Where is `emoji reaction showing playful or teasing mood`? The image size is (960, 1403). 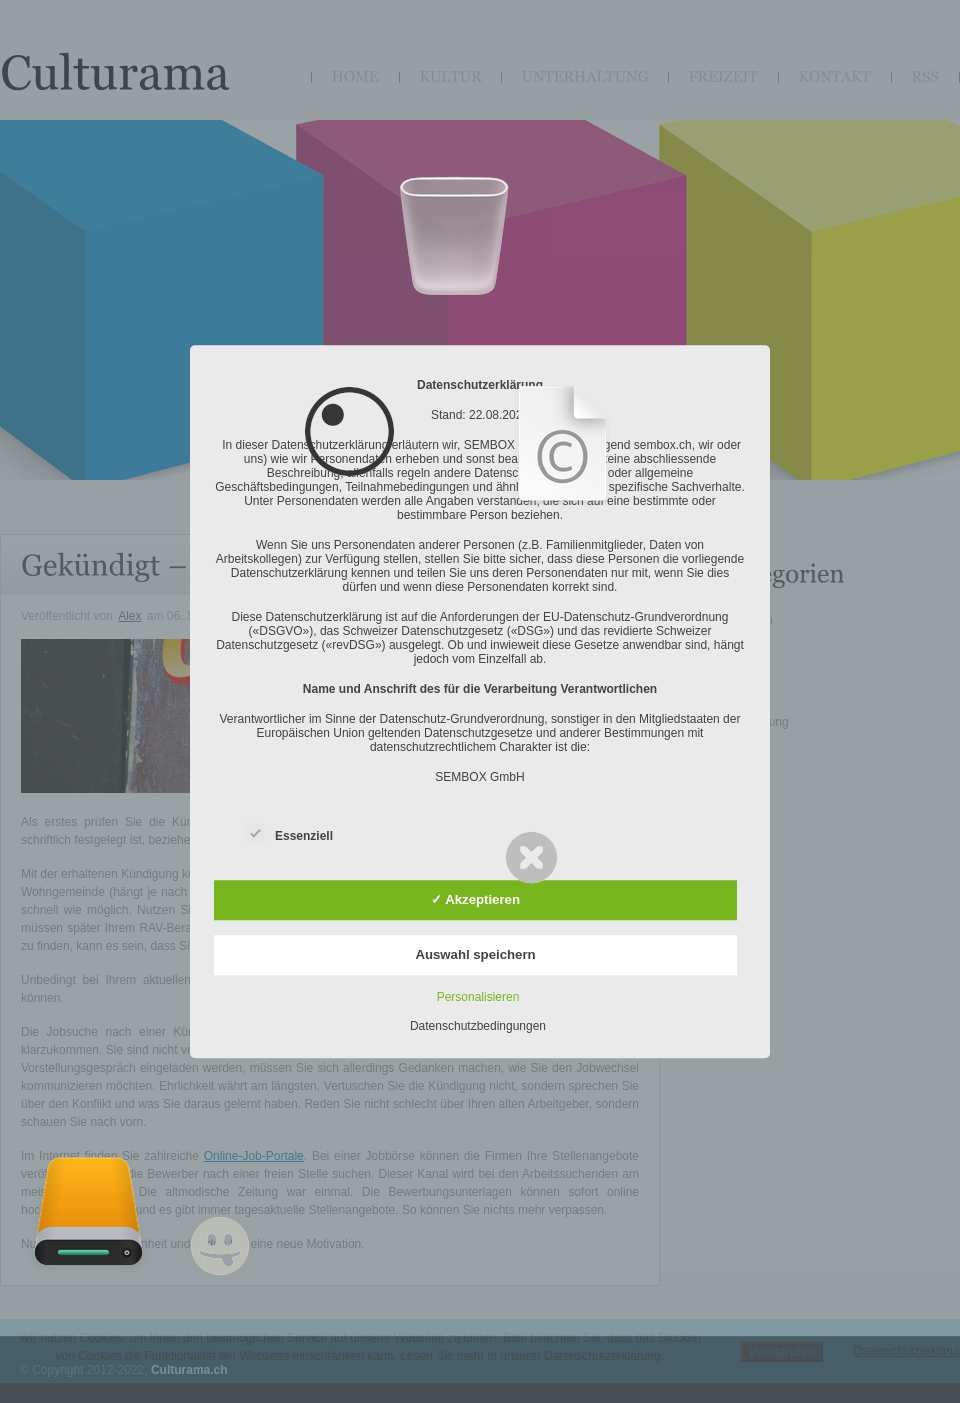
emoji reaction showing playful or teasing mood is located at coordinates (220, 1246).